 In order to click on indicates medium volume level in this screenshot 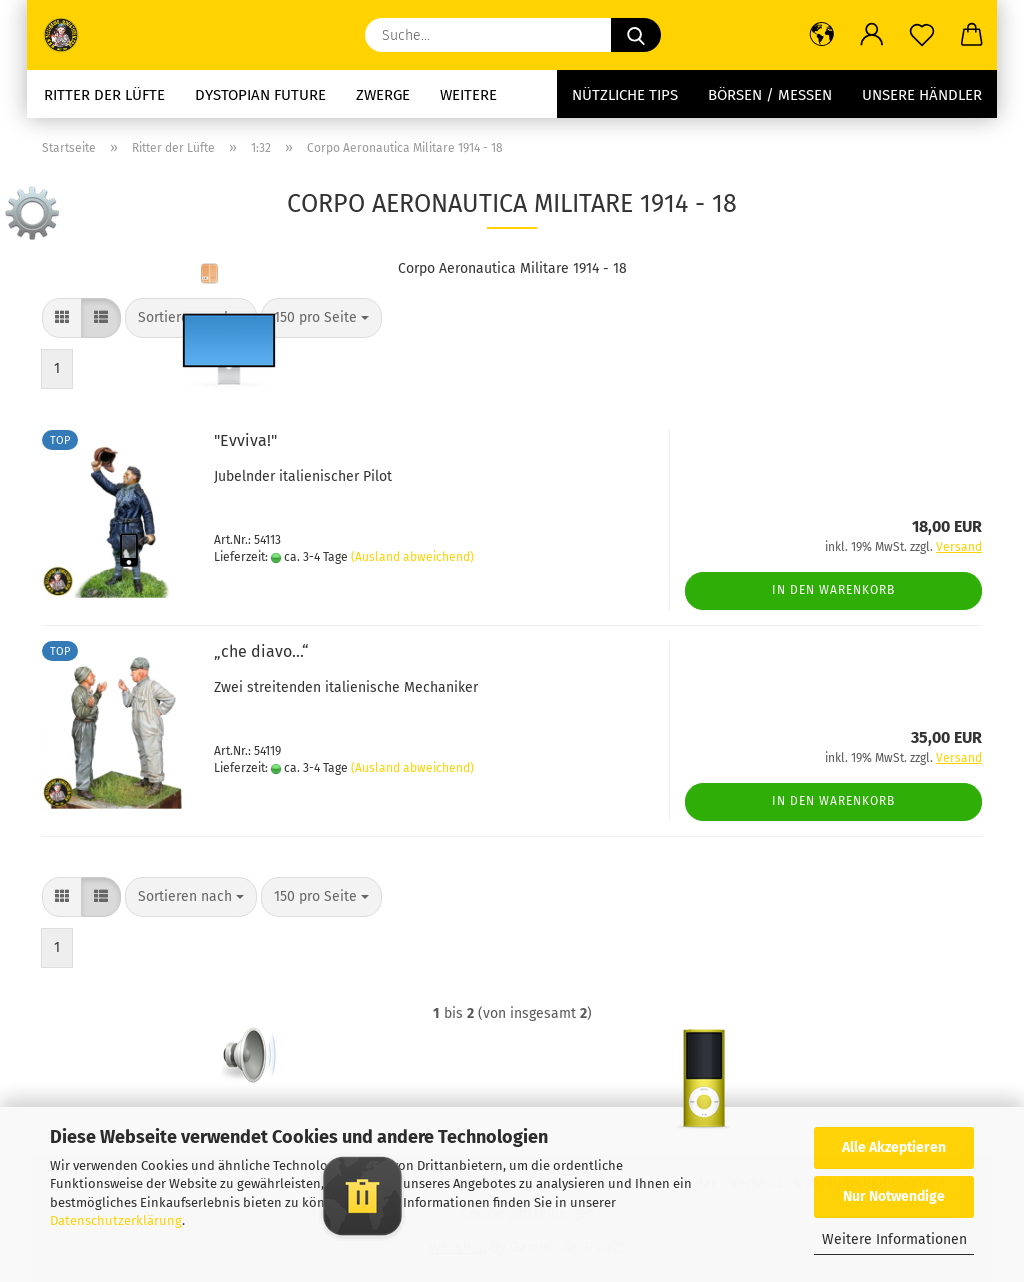, I will do `click(251, 1055)`.